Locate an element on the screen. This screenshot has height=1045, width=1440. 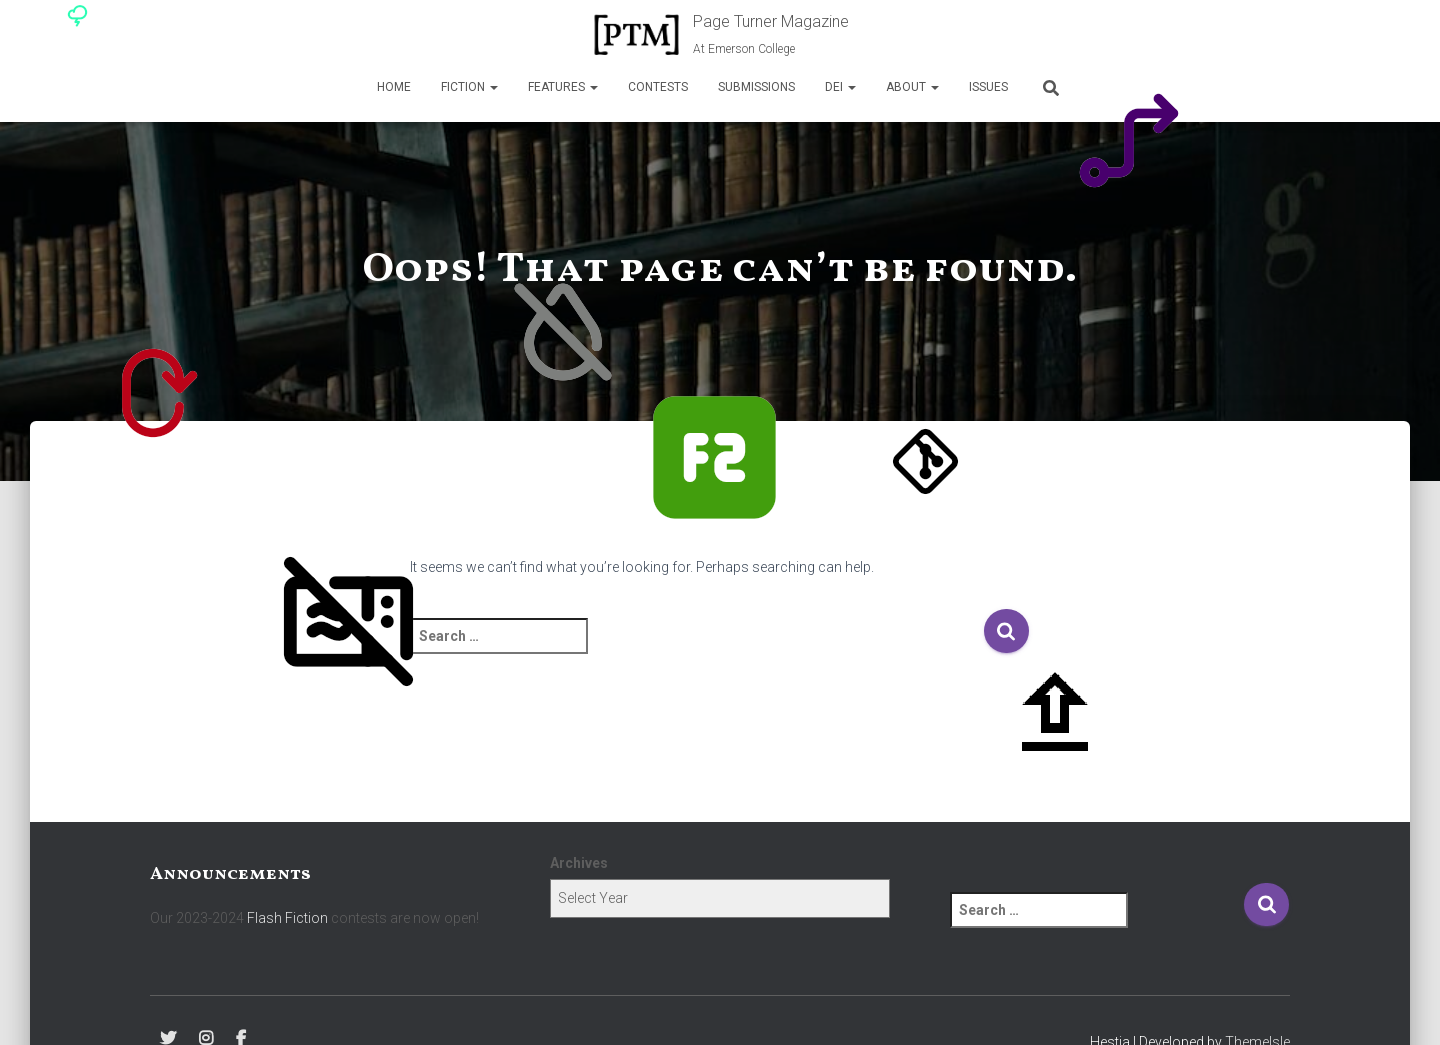
indicates thunderstorm or severe weather conditions is located at coordinates (77, 15).